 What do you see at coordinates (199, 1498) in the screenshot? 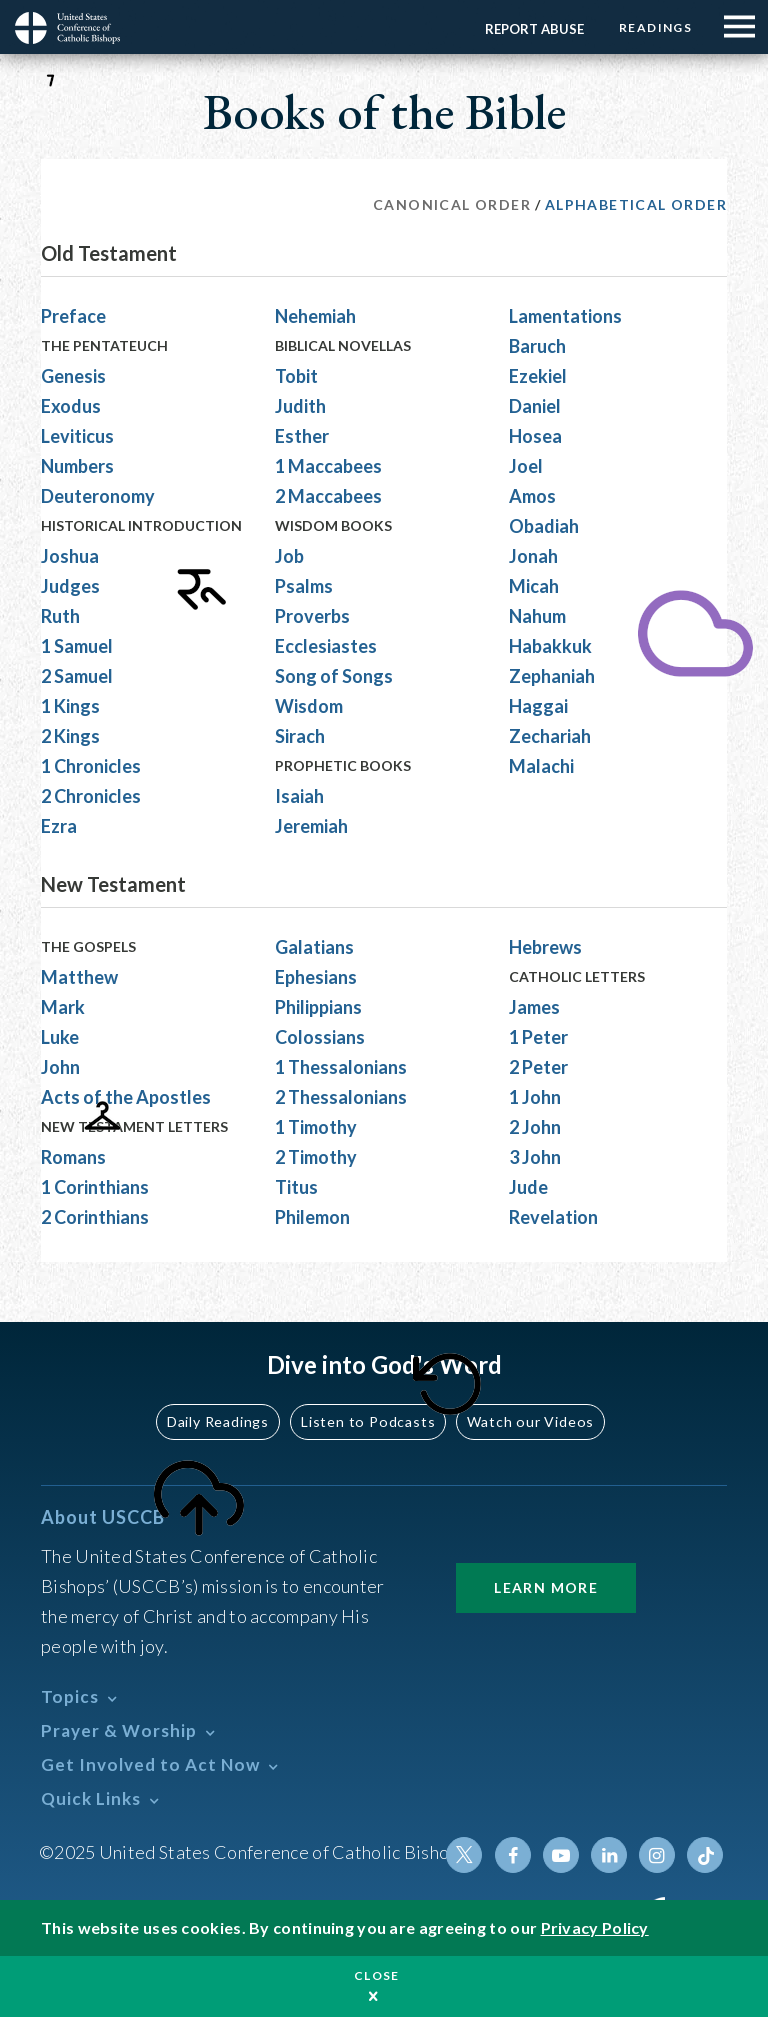
I see `upload file to cloud storage` at bounding box center [199, 1498].